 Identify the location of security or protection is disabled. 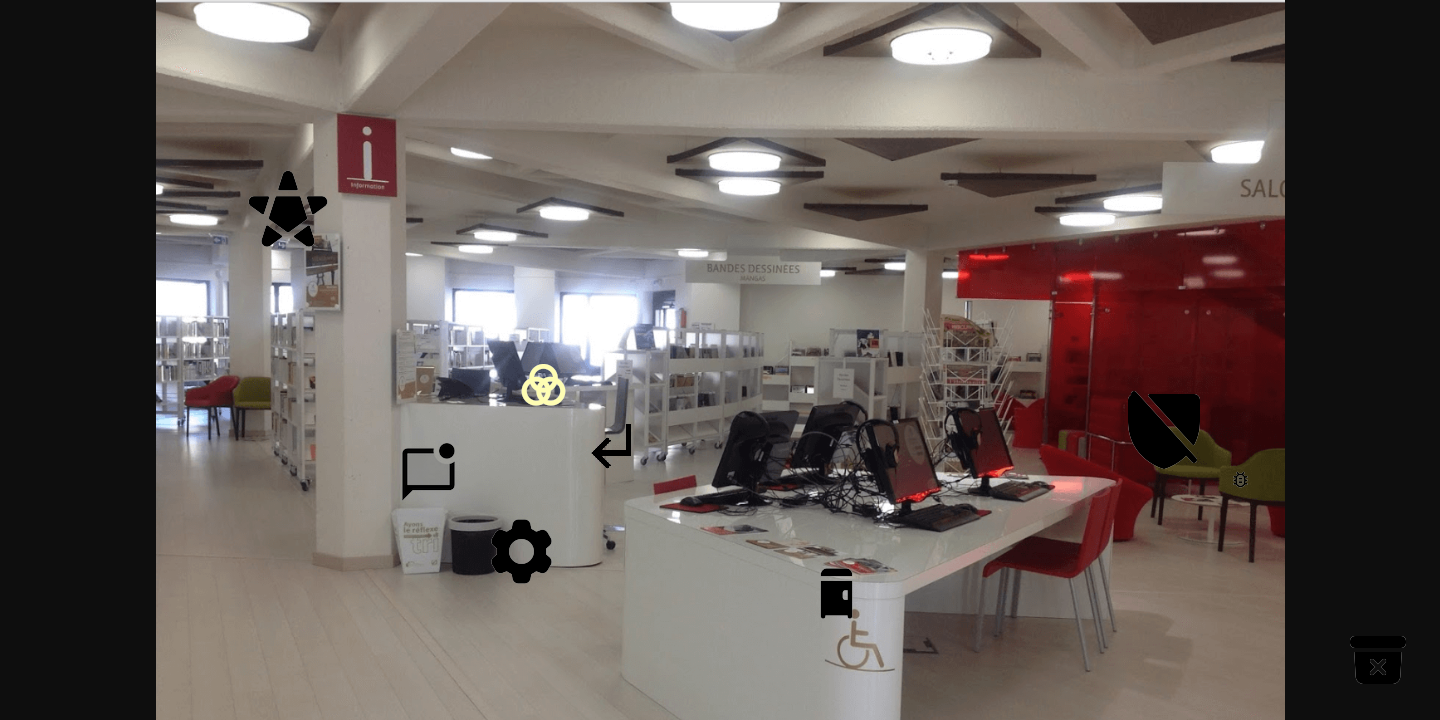
(1164, 427).